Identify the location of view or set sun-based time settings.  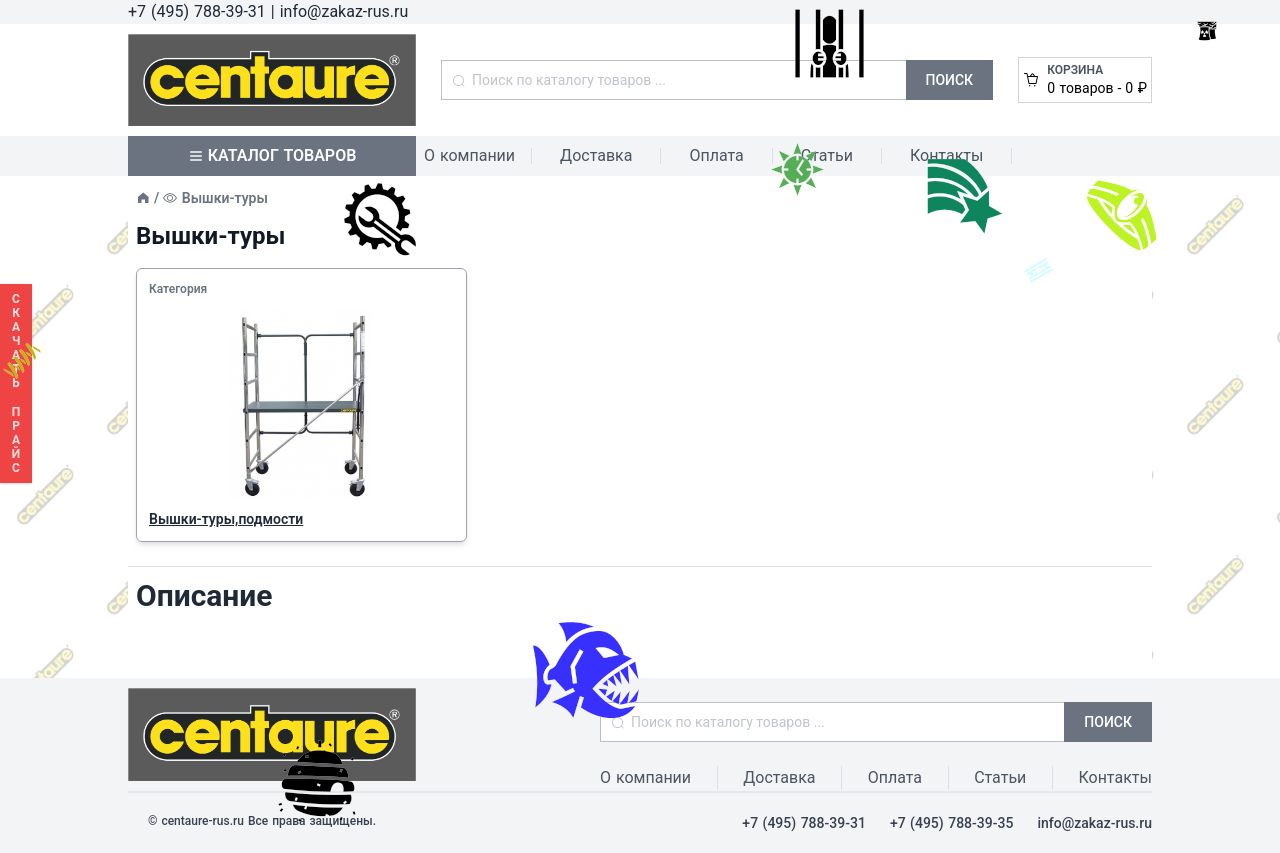
(797, 169).